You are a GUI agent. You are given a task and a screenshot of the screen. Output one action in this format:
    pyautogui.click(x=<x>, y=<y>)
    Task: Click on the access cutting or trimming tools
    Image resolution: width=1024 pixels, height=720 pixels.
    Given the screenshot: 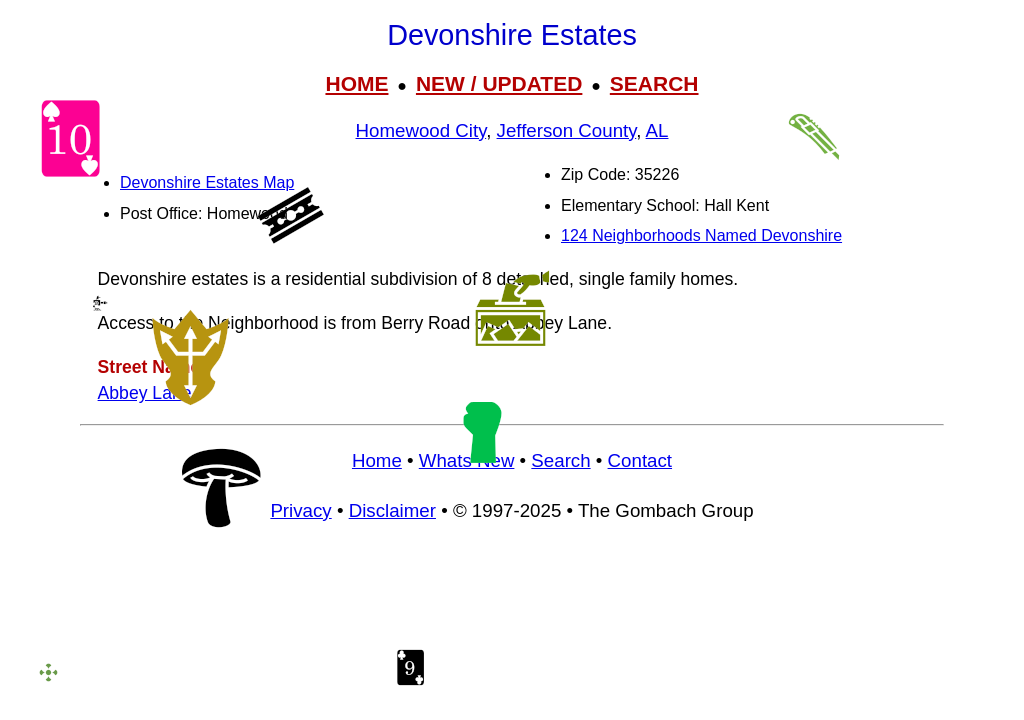 What is the action you would take?
    pyautogui.click(x=814, y=137)
    